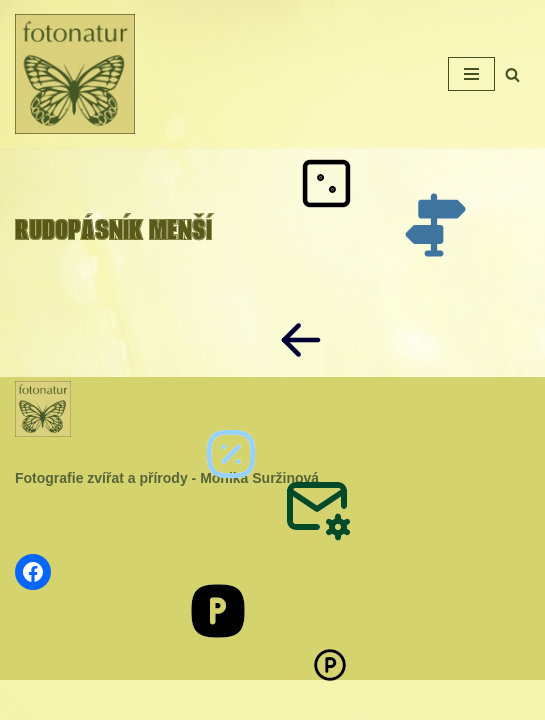 Image resolution: width=545 pixels, height=720 pixels. What do you see at coordinates (231, 454) in the screenshot?
I see `view discount or promotional offer` at bounding box center [231, 454].